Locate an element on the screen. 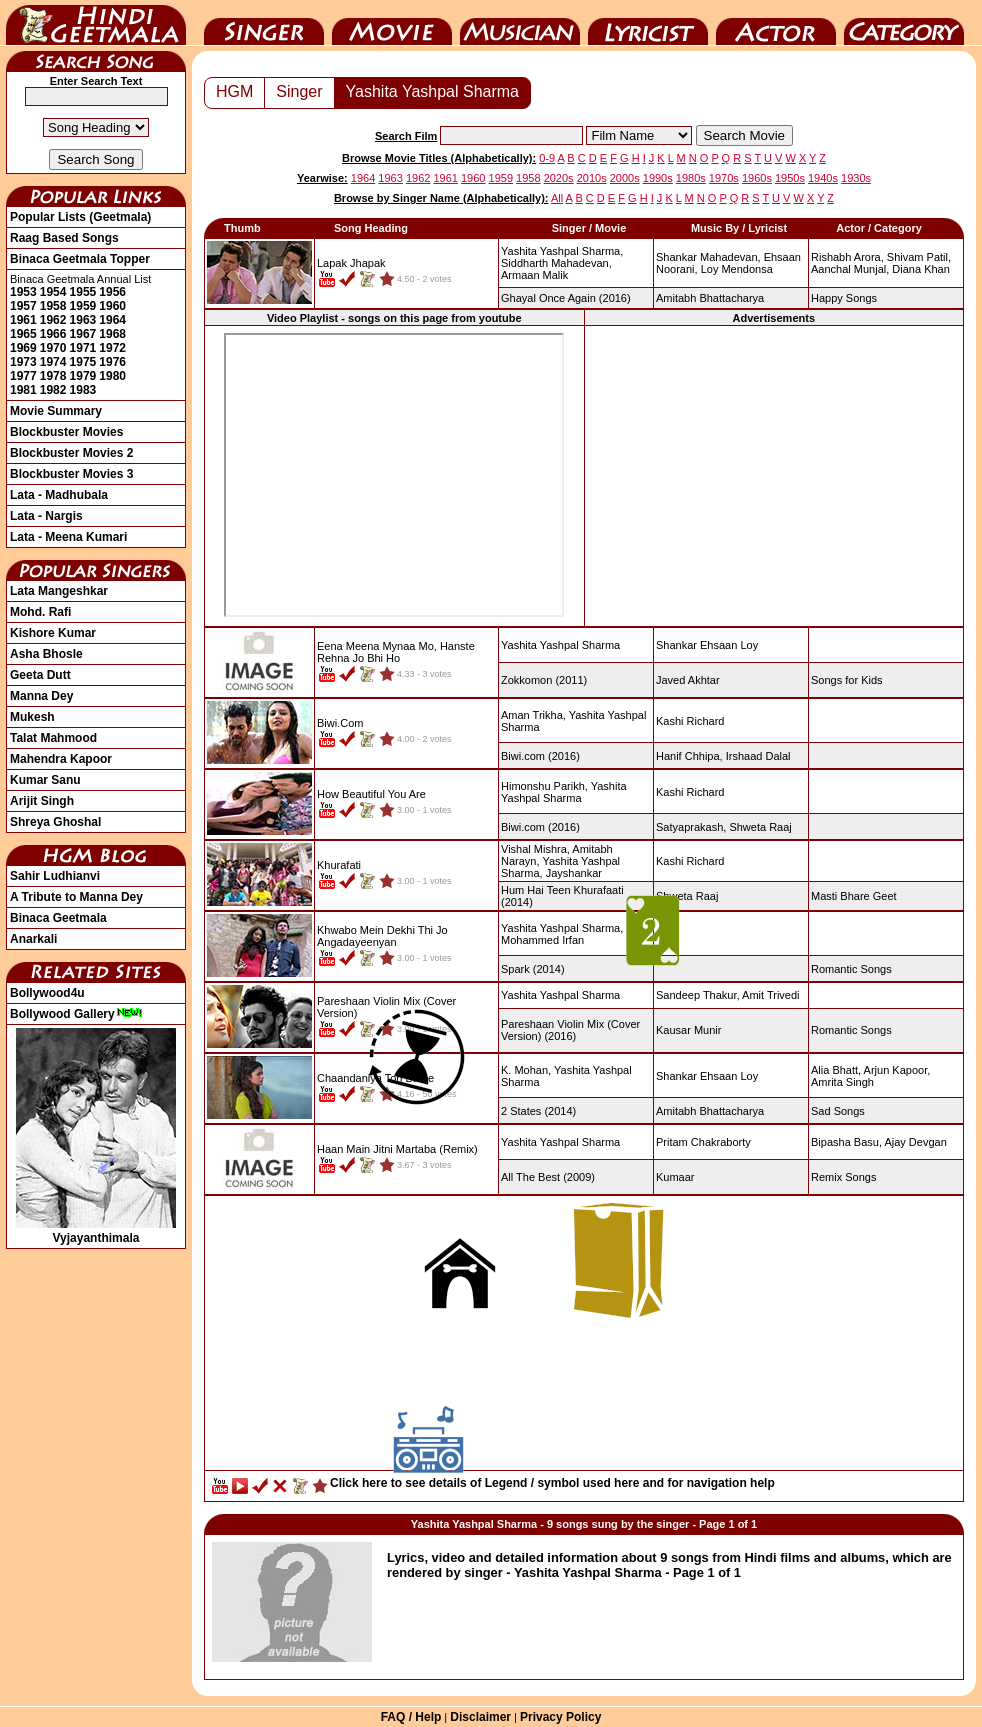 The width and height of the screenshot is (982, 1727). view your shopping bag contents is located at coordinates (620, 1258).